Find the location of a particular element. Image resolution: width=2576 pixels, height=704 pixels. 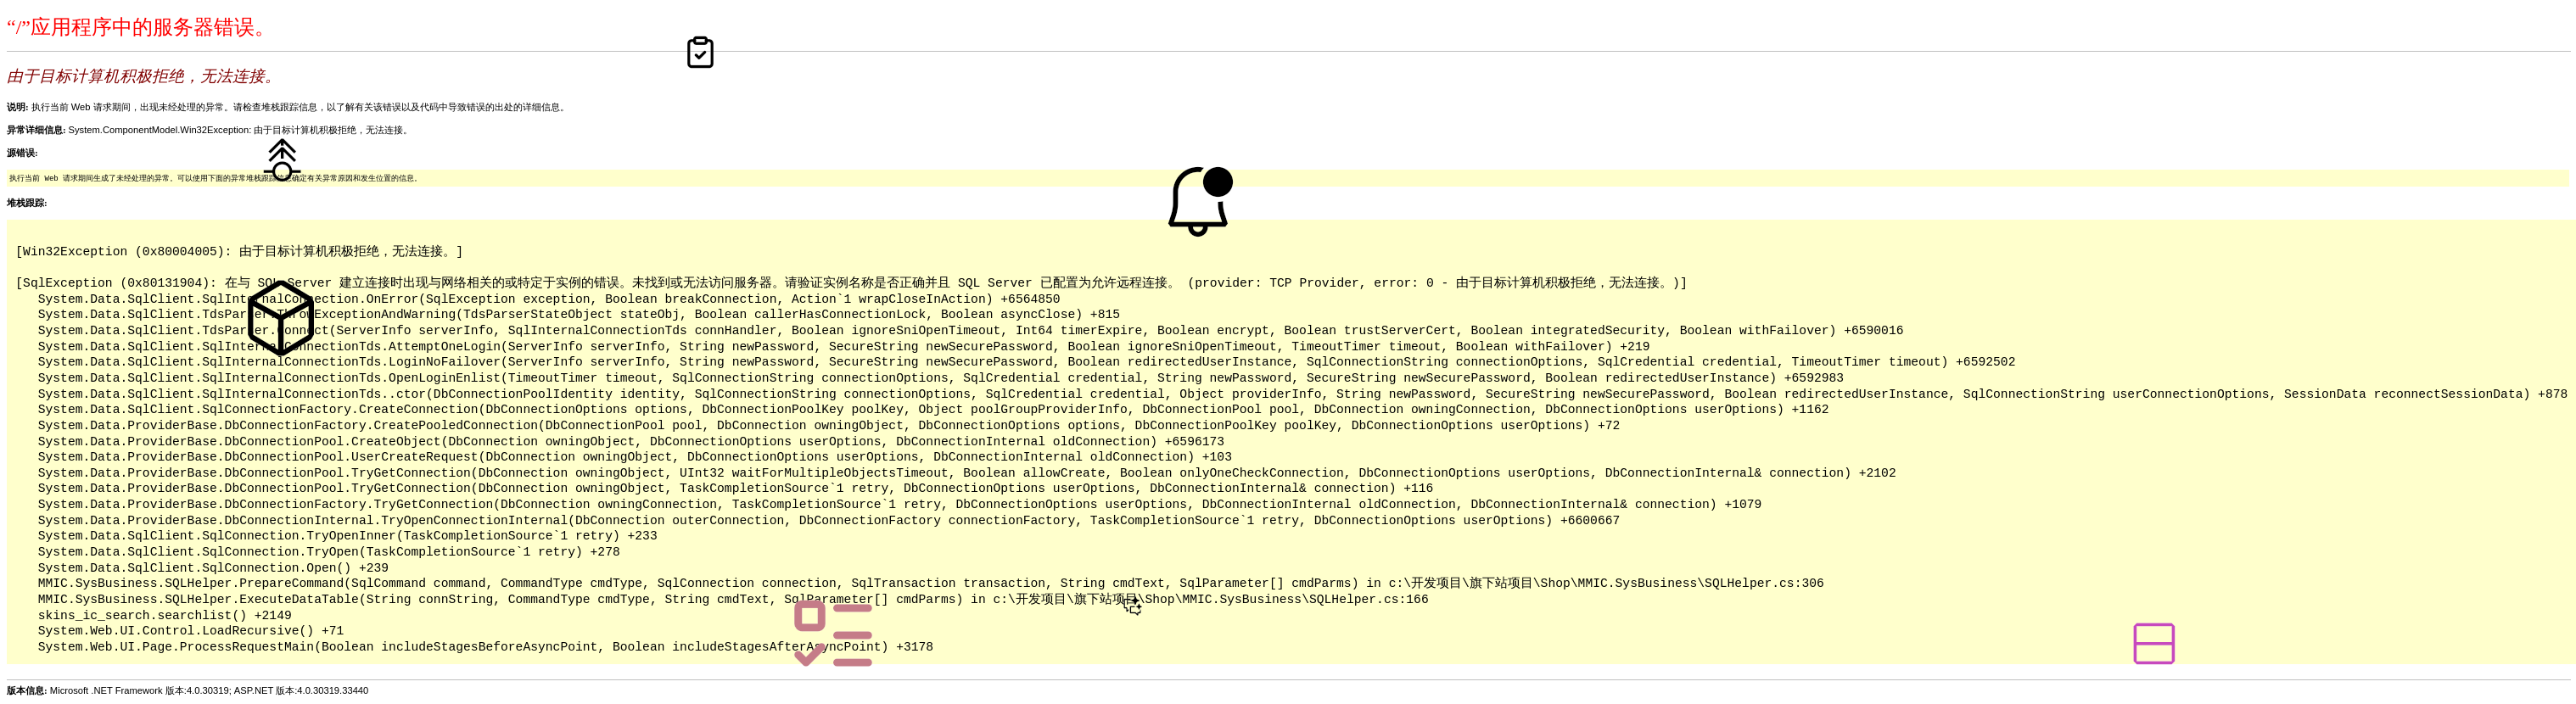

start an AI-powered conversation is located at coordinates (1132, 606).